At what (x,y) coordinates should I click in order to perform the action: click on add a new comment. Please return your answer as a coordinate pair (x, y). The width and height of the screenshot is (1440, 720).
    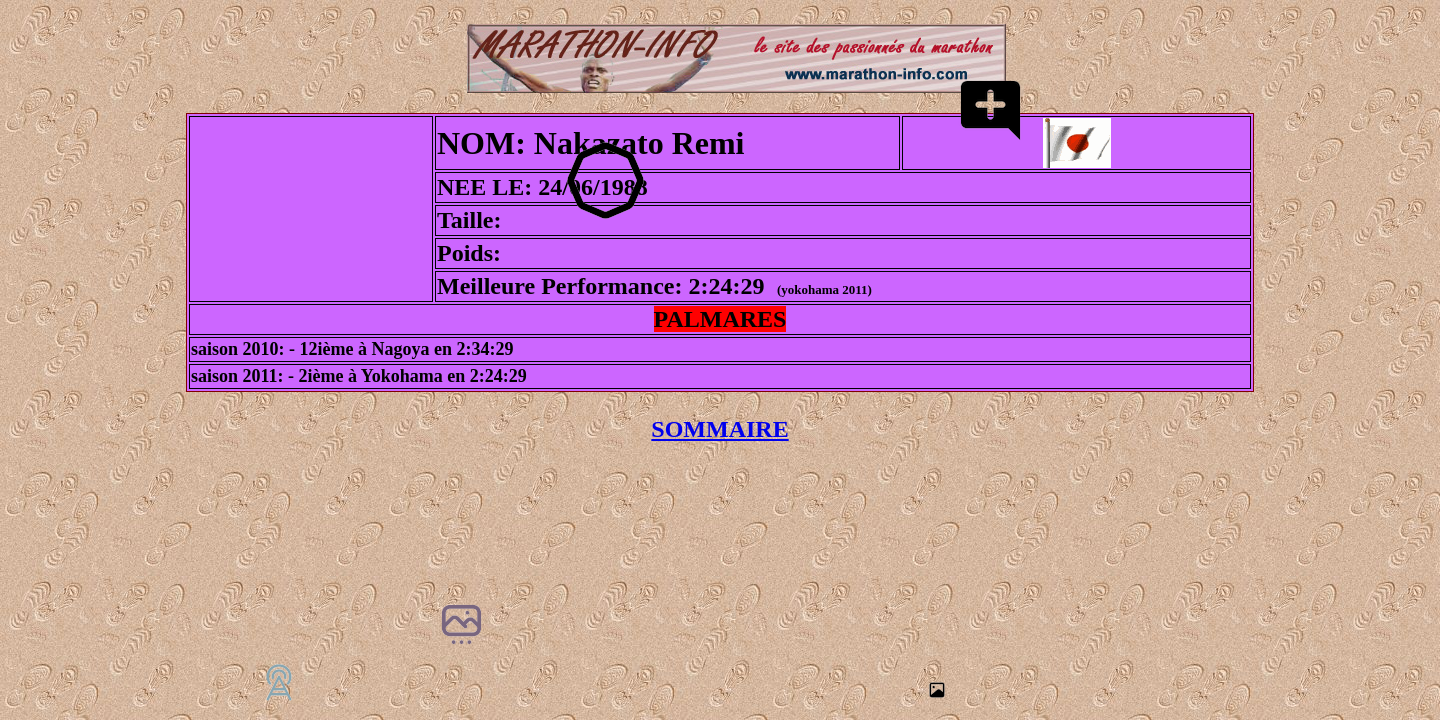
    Looking at the image, I should click on (990, 110).